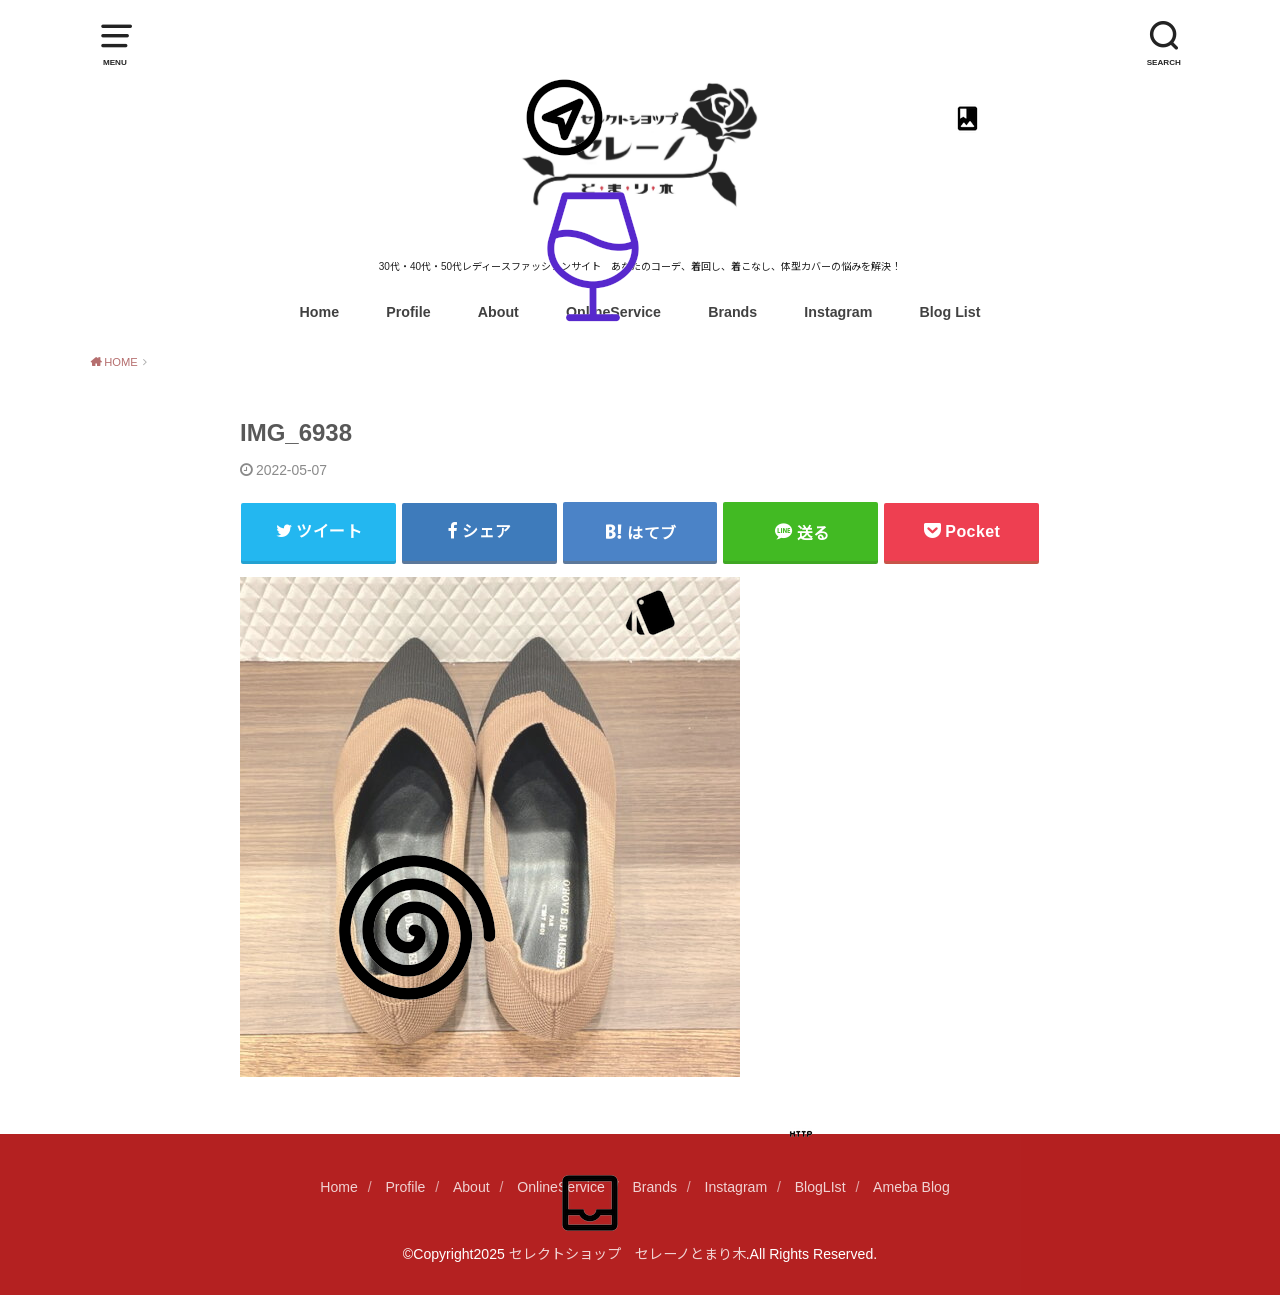  What do you see at coordinates (801, 1134) in the screenshot?
I see `indicates a web link or URL` at bounding box center [801, 1134].